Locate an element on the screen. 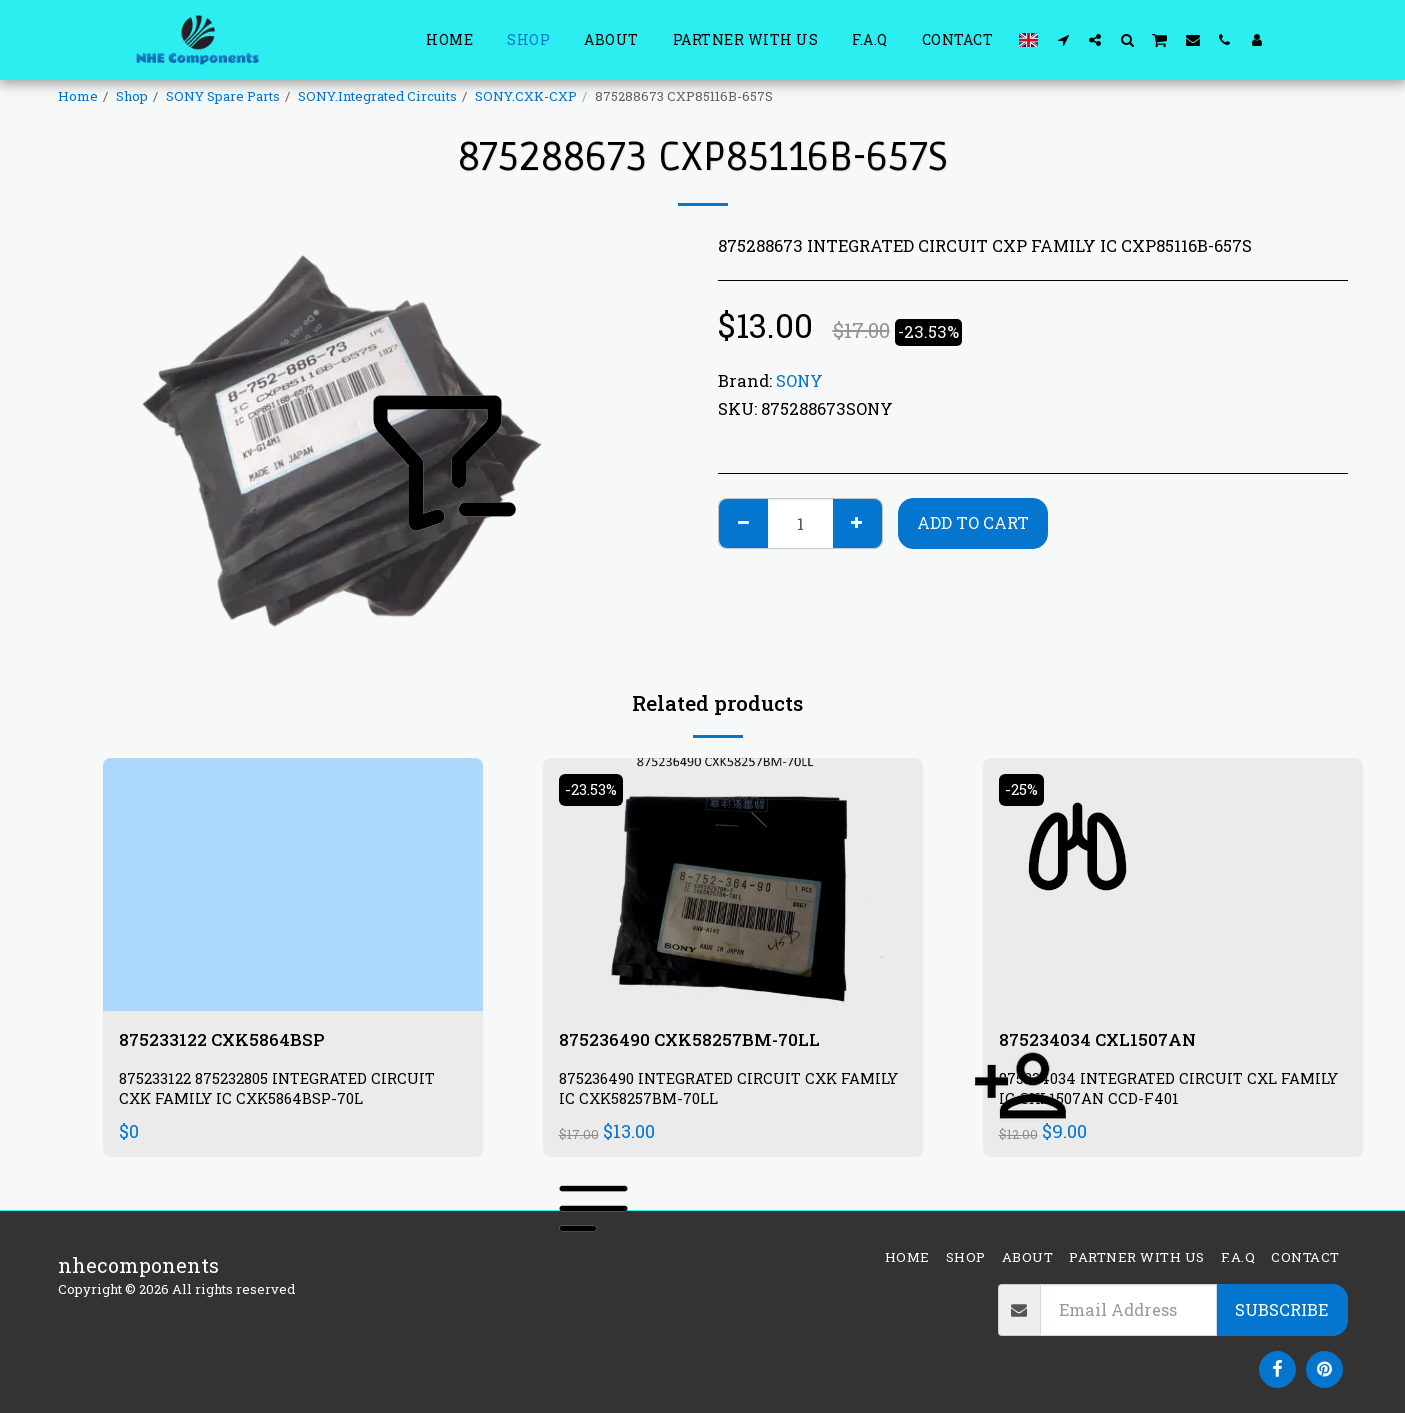  remove a filter from current view is located at coordinates (437, 459).